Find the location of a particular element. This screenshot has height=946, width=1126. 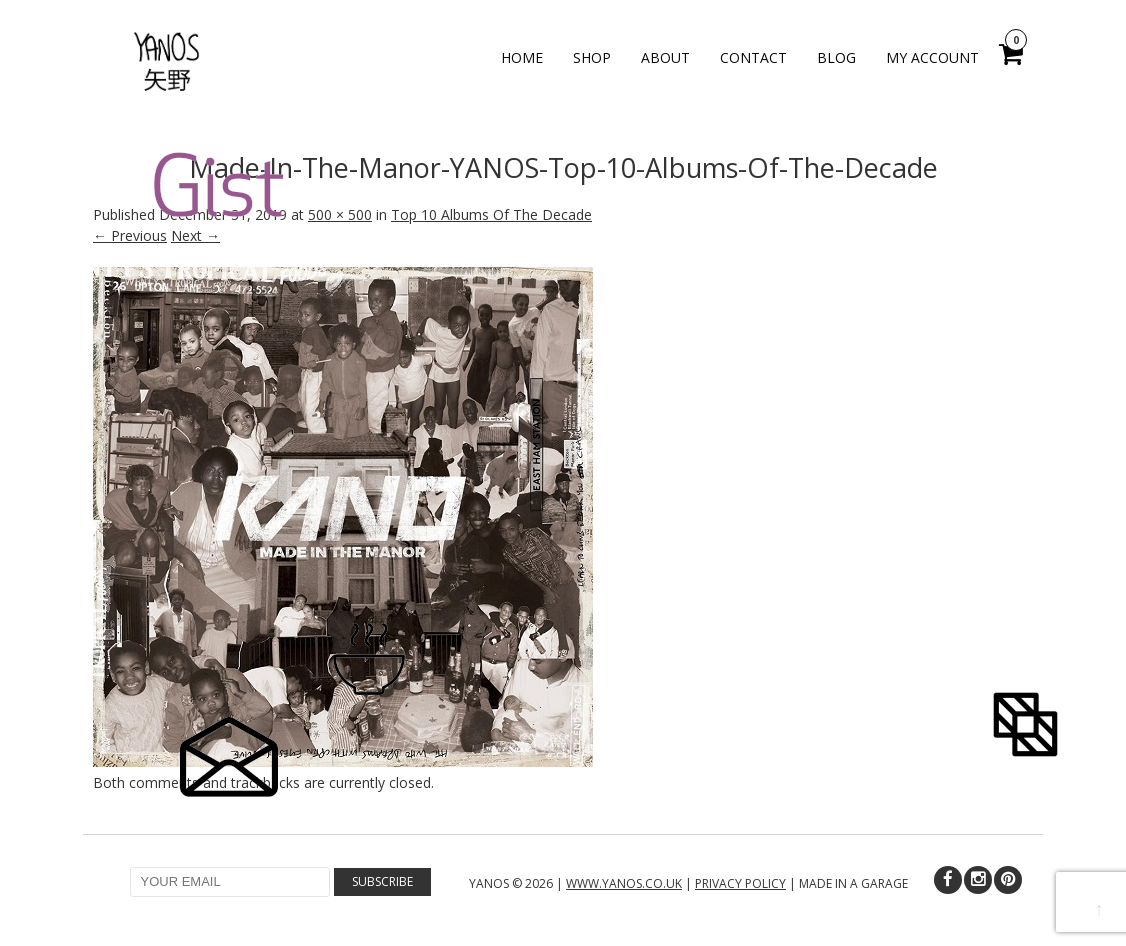

exclude overlapping areas from selection is located at coordinates (1025, 724).